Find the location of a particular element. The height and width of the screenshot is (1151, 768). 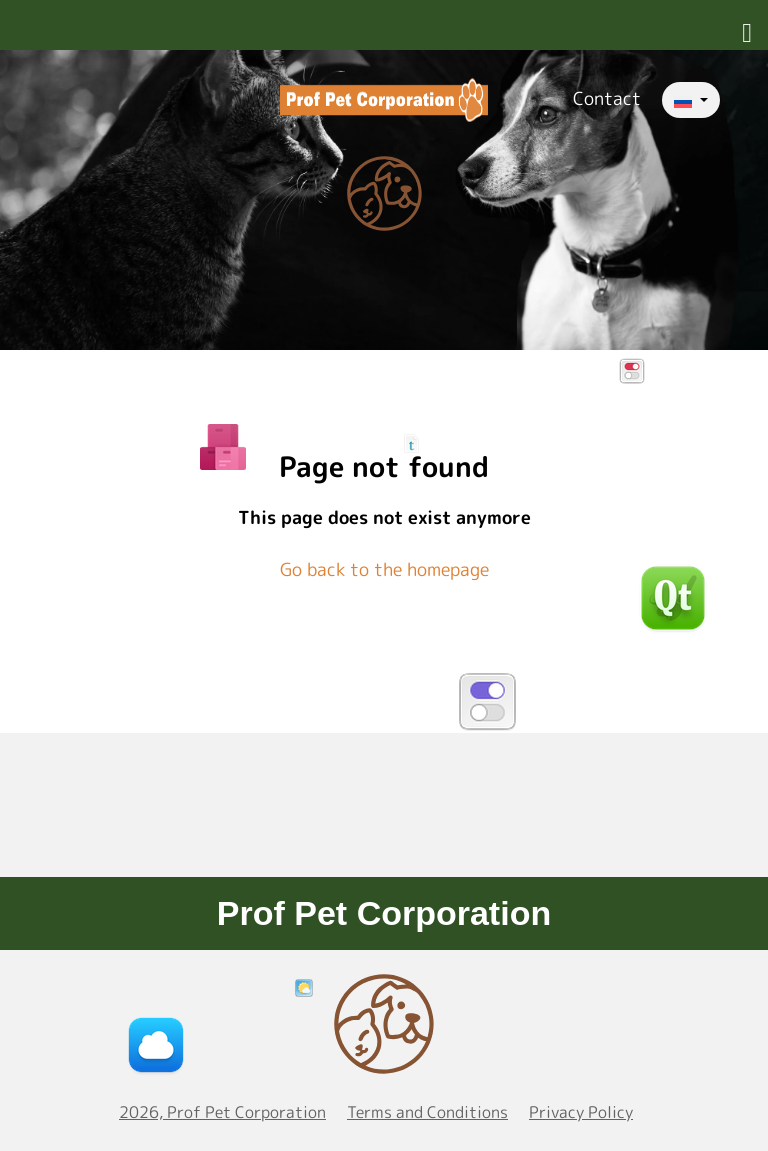

open the artifacts app is located at coordinates (223, 447).